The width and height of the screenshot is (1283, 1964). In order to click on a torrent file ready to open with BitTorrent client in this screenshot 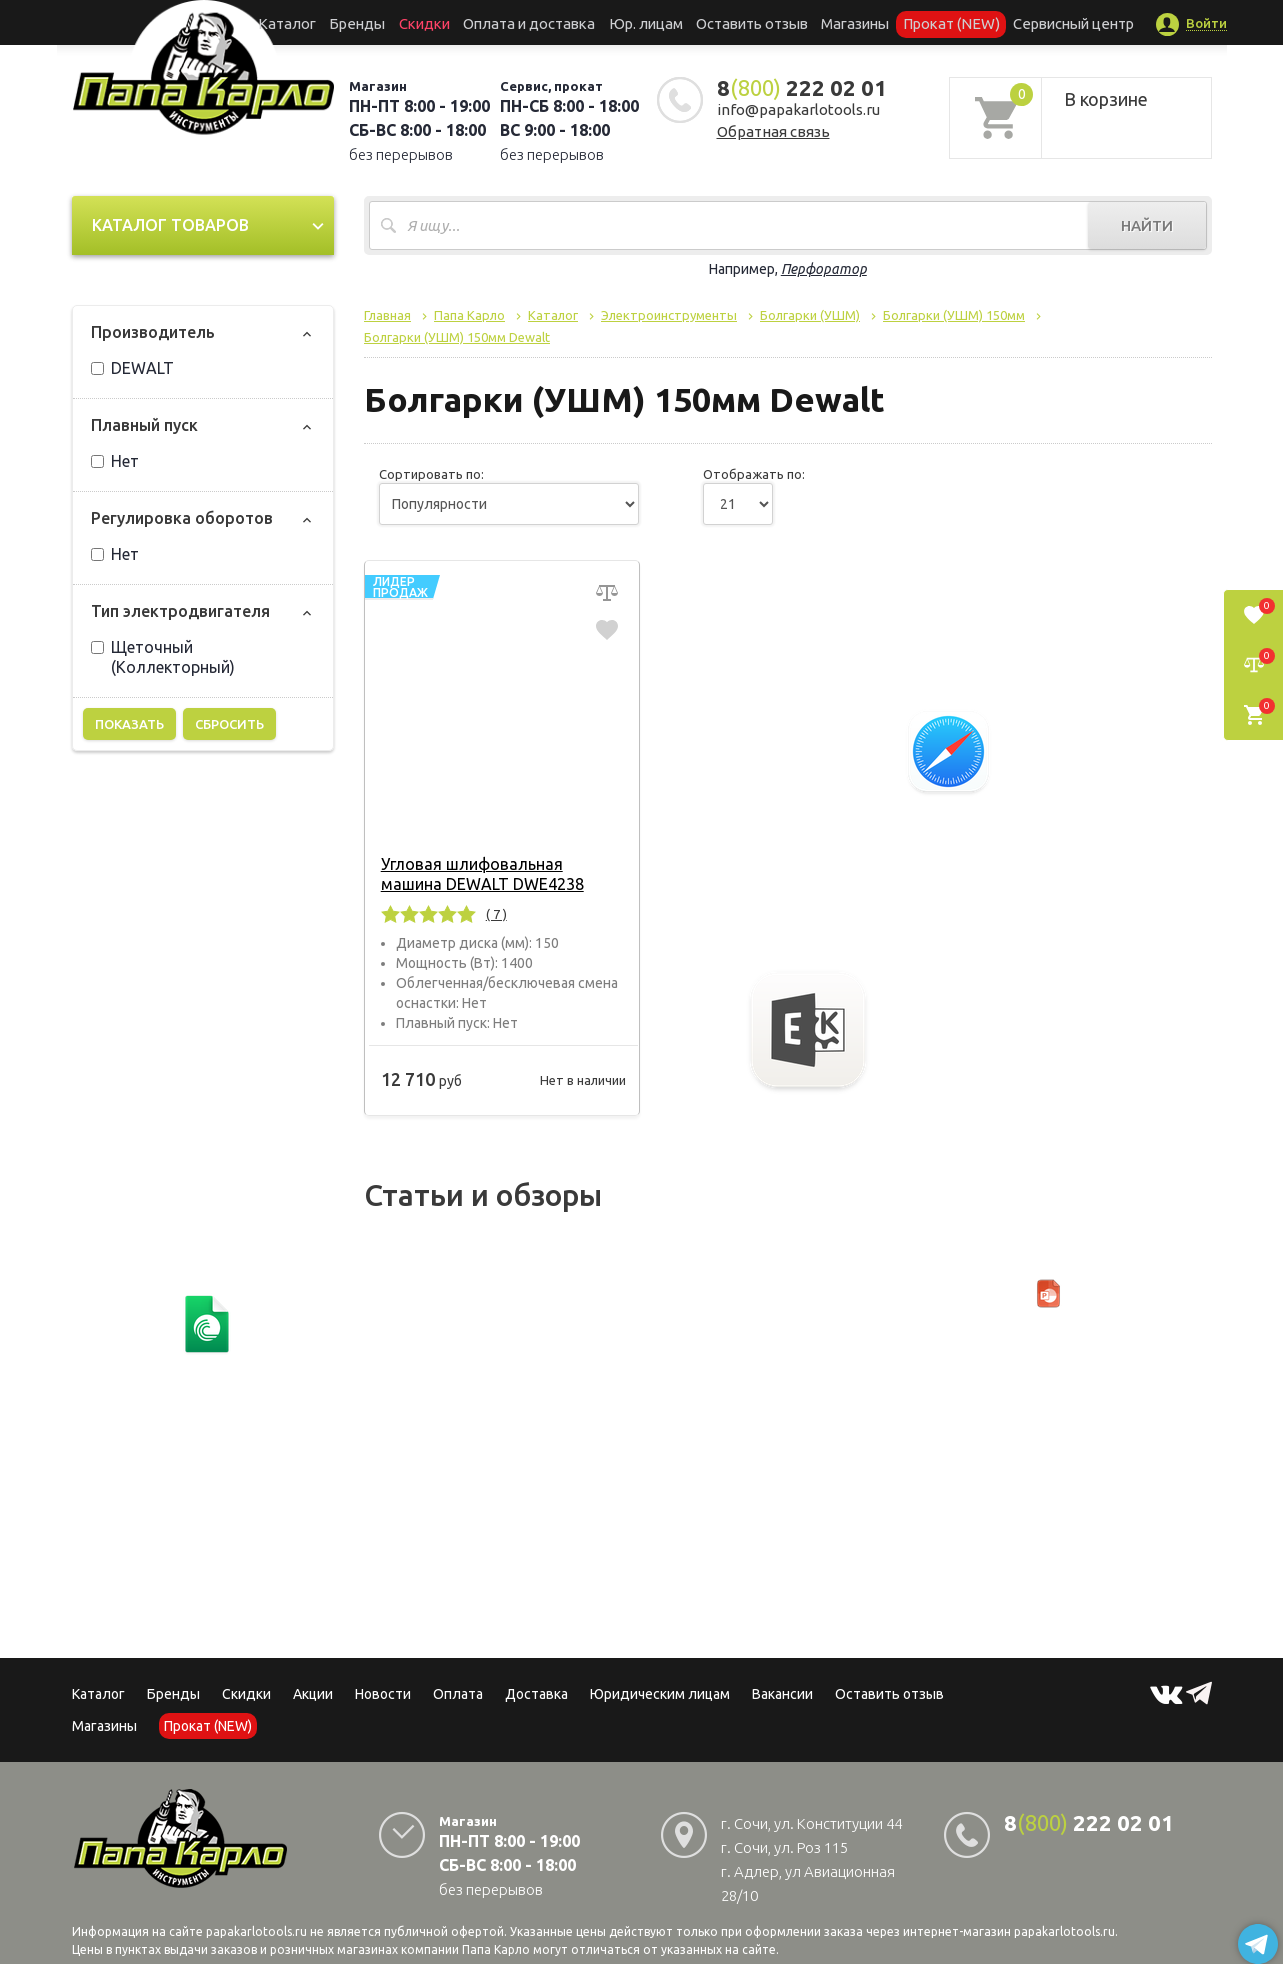, I will do `click(207, 1324)`.